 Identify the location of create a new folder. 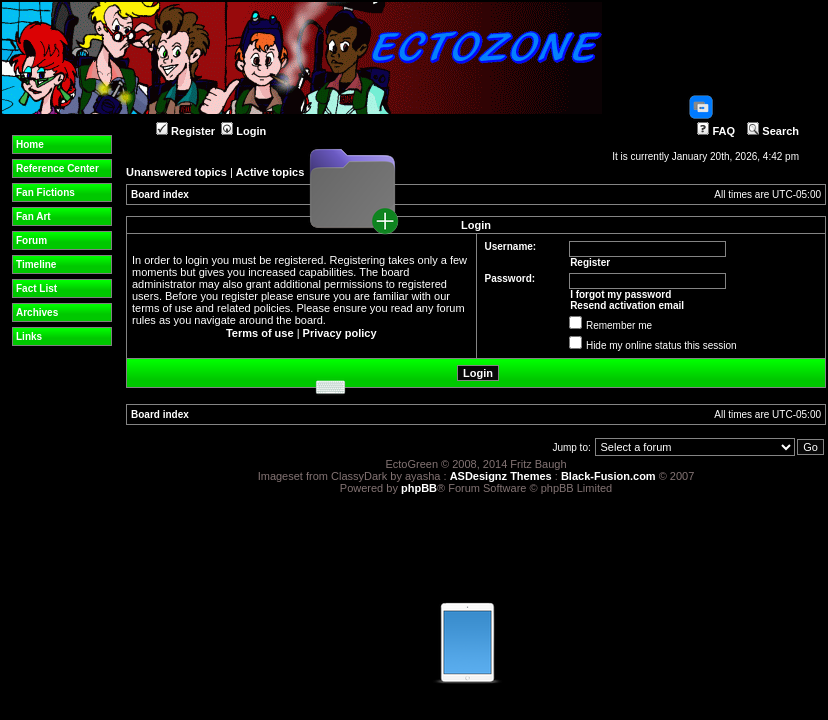
(352, 188).